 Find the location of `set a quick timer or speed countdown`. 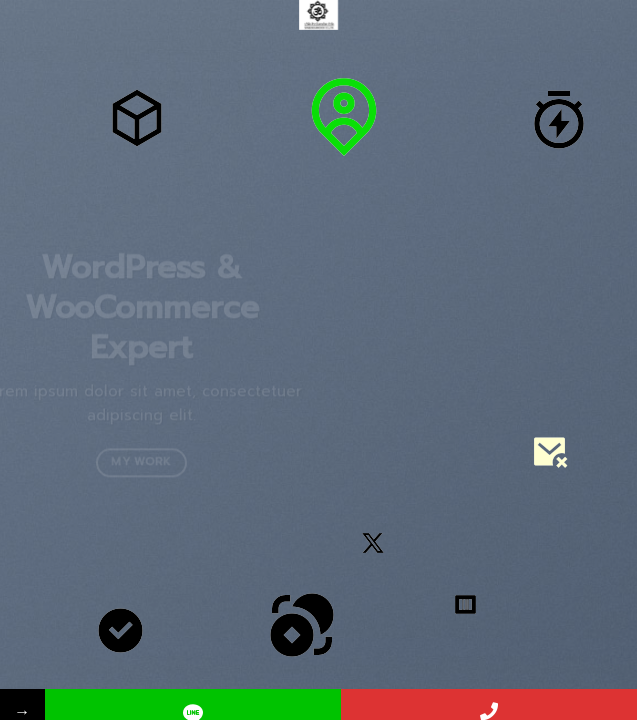

set a quick timer or speed countdown is located at coordinates (559, 121).